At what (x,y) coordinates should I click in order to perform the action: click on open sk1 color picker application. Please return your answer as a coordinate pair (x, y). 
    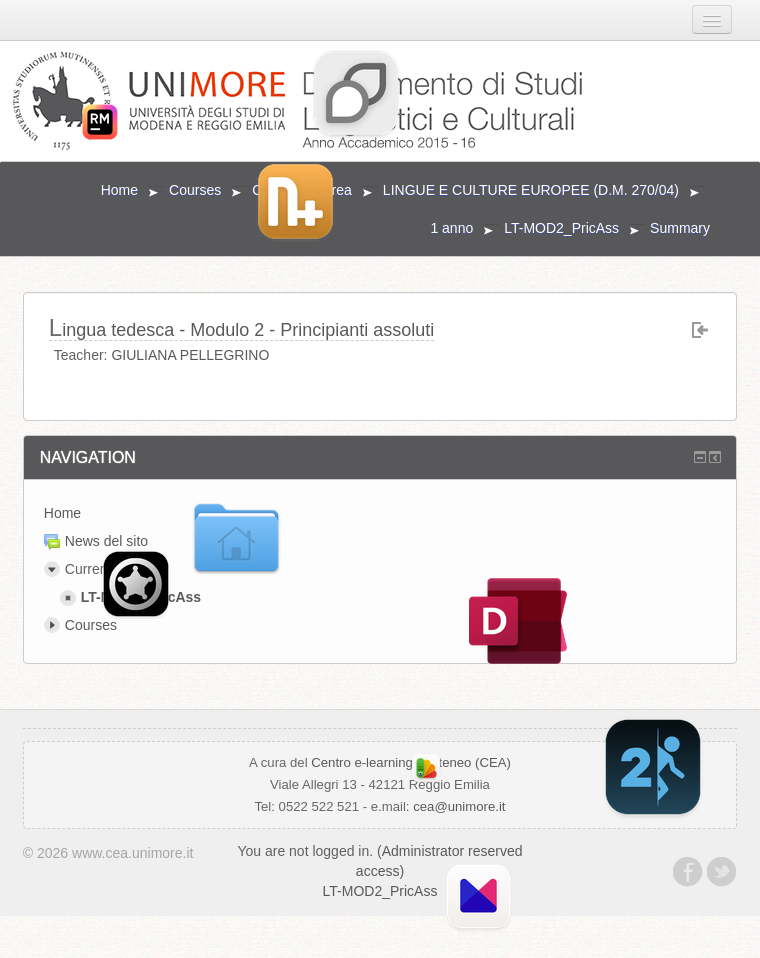
    Looking at the image, I should click on (426, 768).